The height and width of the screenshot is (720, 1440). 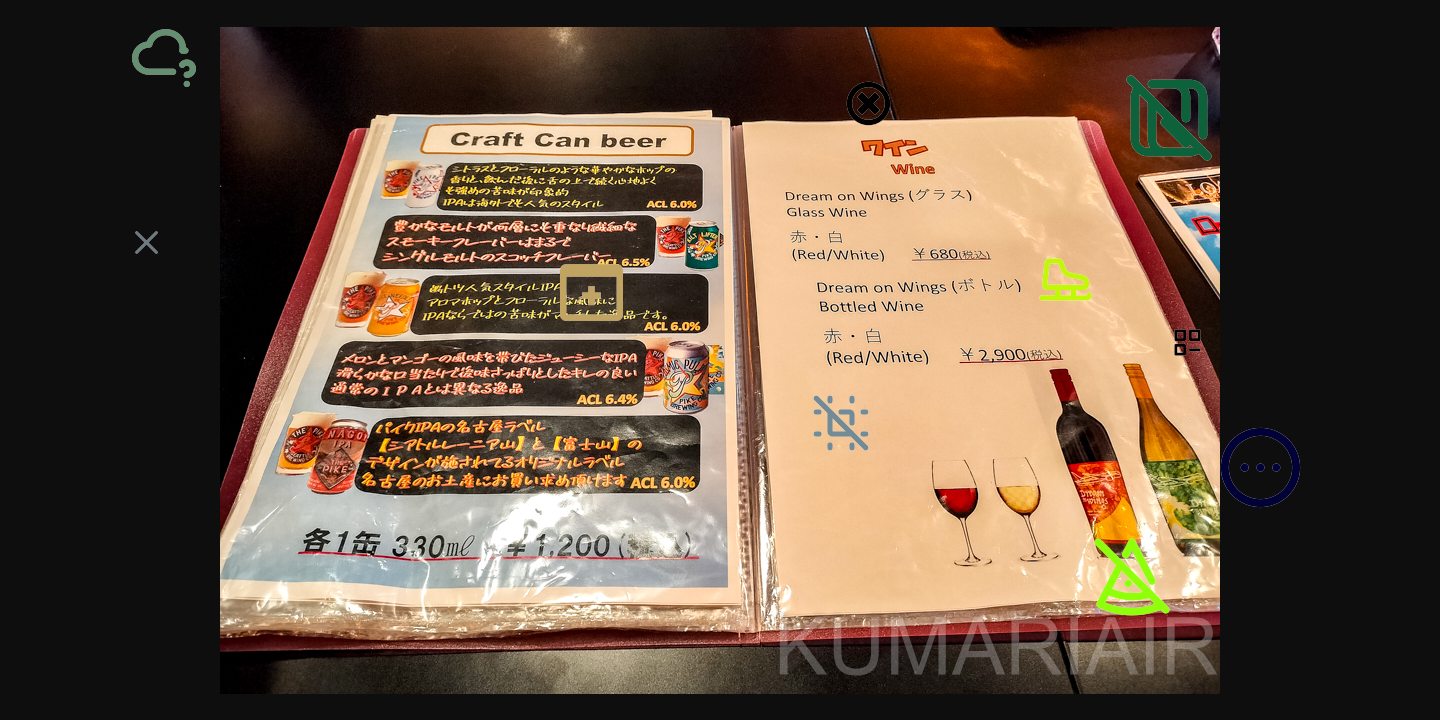 I want to click on close the current window or dialog, so click(x=146, y=242).